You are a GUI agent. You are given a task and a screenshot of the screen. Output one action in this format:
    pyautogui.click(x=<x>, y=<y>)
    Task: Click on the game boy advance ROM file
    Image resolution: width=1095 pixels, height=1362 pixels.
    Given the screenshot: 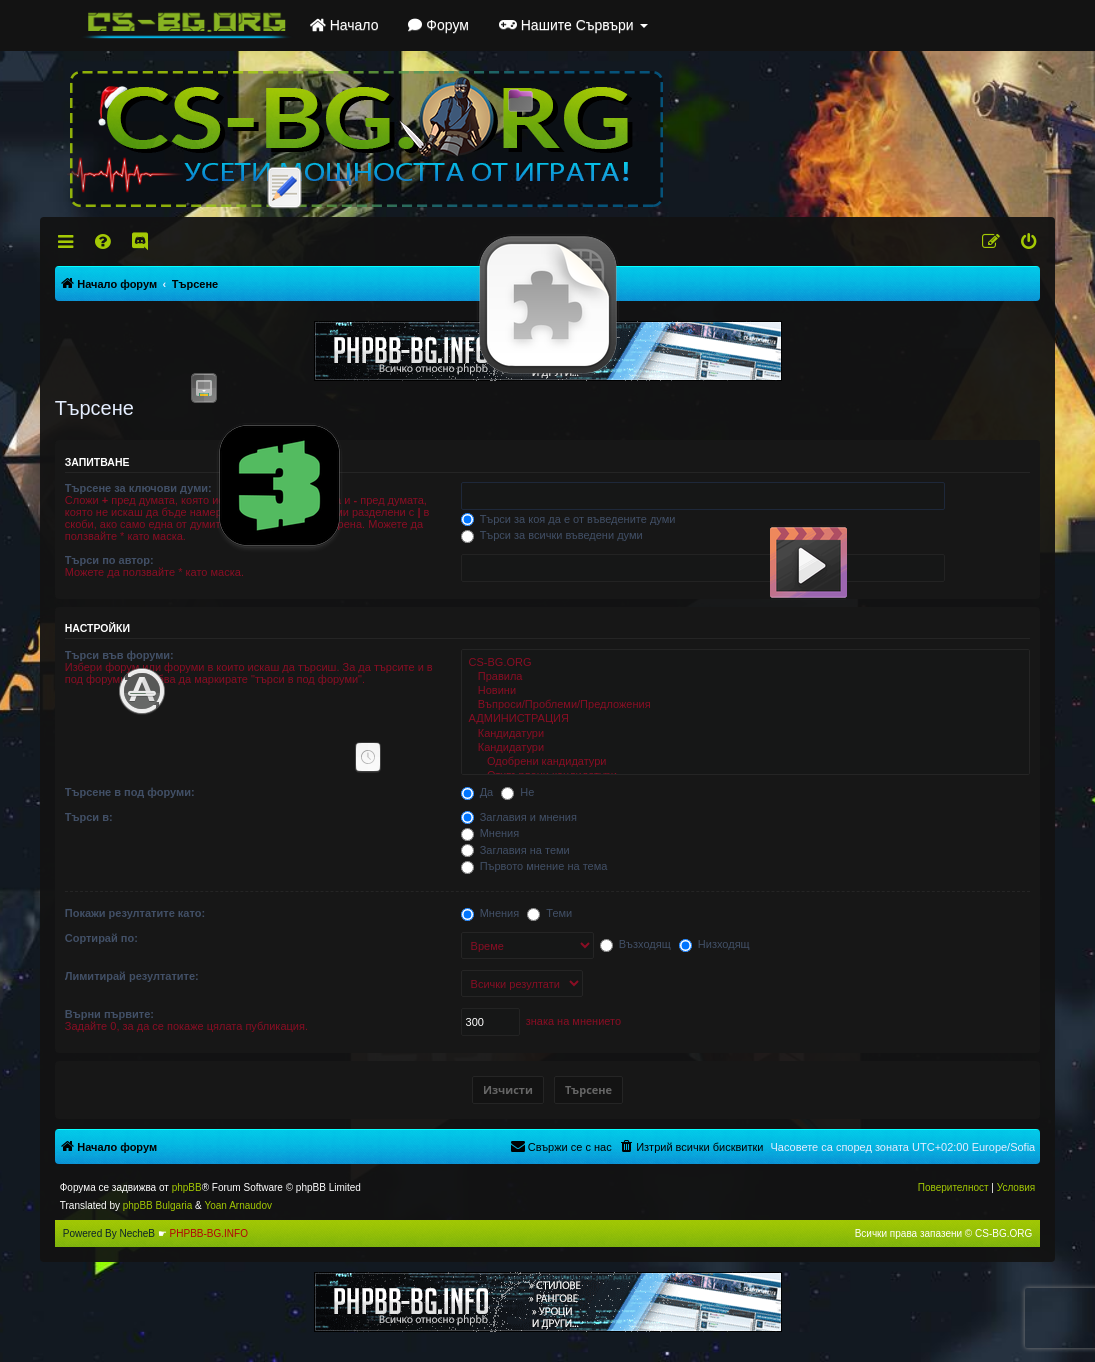 What is the action you would take?
    pyautogui.click(x=204, y=388)
    